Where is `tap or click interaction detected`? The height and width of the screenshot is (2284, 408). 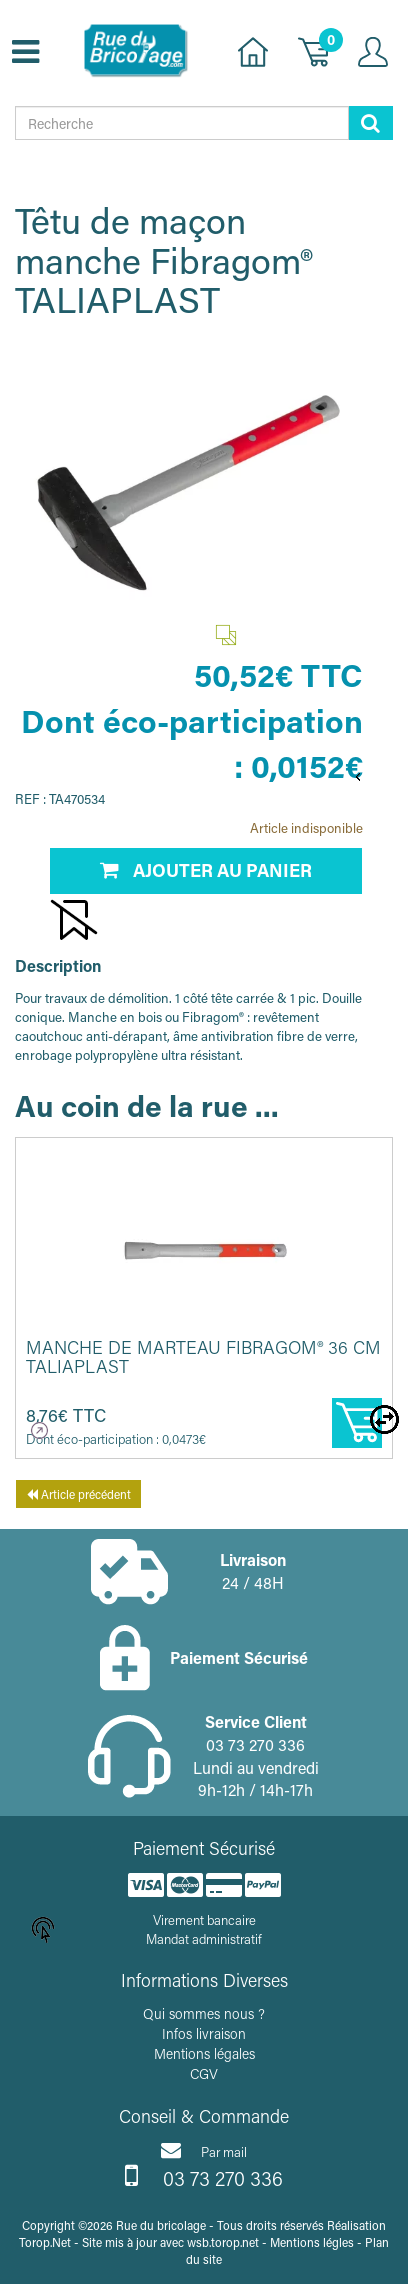
tap or click interaction detected is located at coordinates (43, 1930).